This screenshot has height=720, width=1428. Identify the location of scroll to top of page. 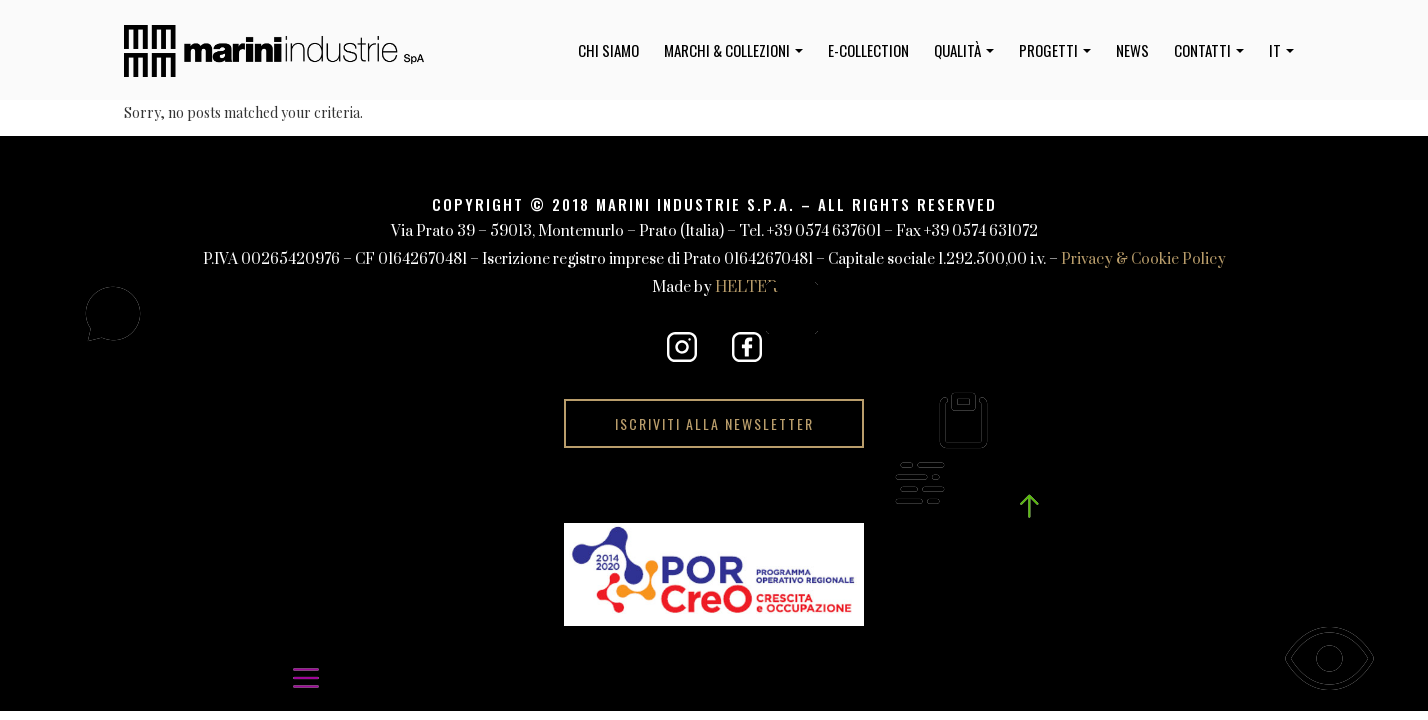
(1029, 506).